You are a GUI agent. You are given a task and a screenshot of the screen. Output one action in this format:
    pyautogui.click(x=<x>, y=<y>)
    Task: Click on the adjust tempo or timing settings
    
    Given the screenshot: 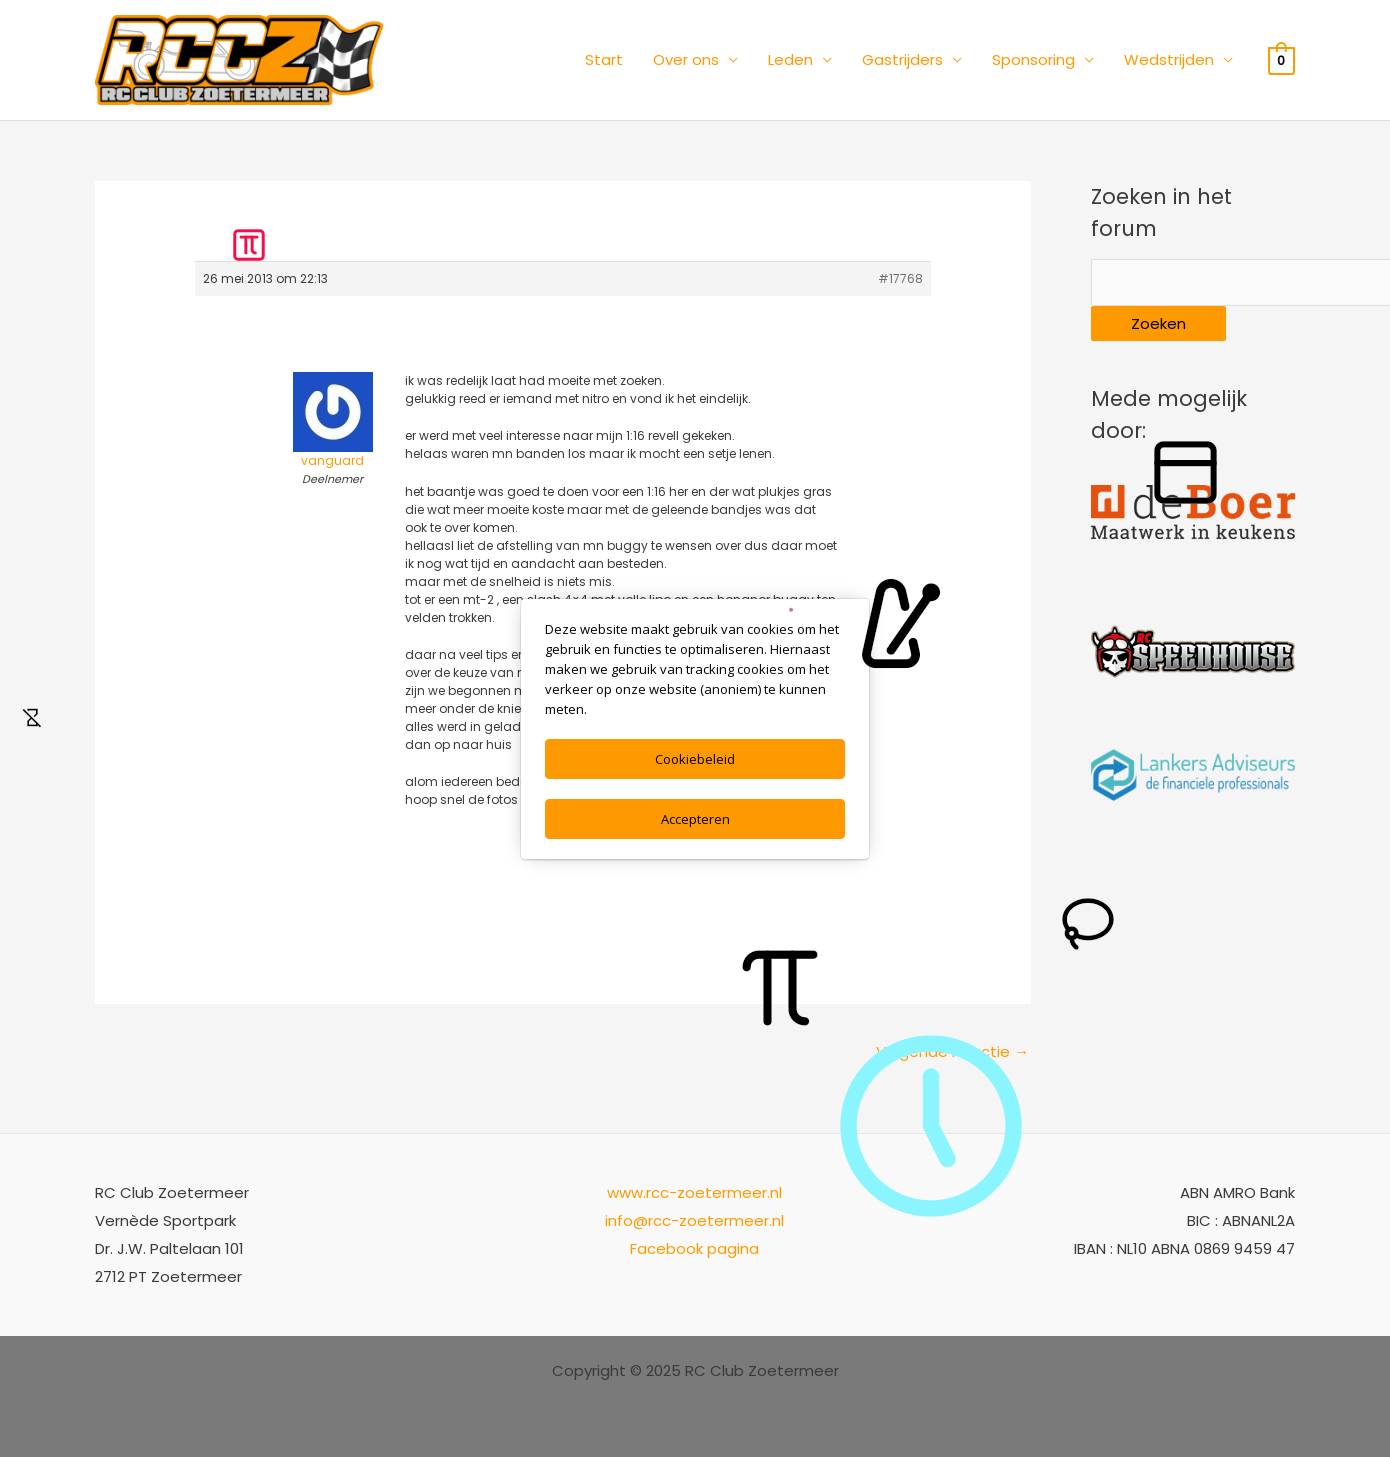 What is the action you would take?
    pyautogui.click(x=895, y=623)
    